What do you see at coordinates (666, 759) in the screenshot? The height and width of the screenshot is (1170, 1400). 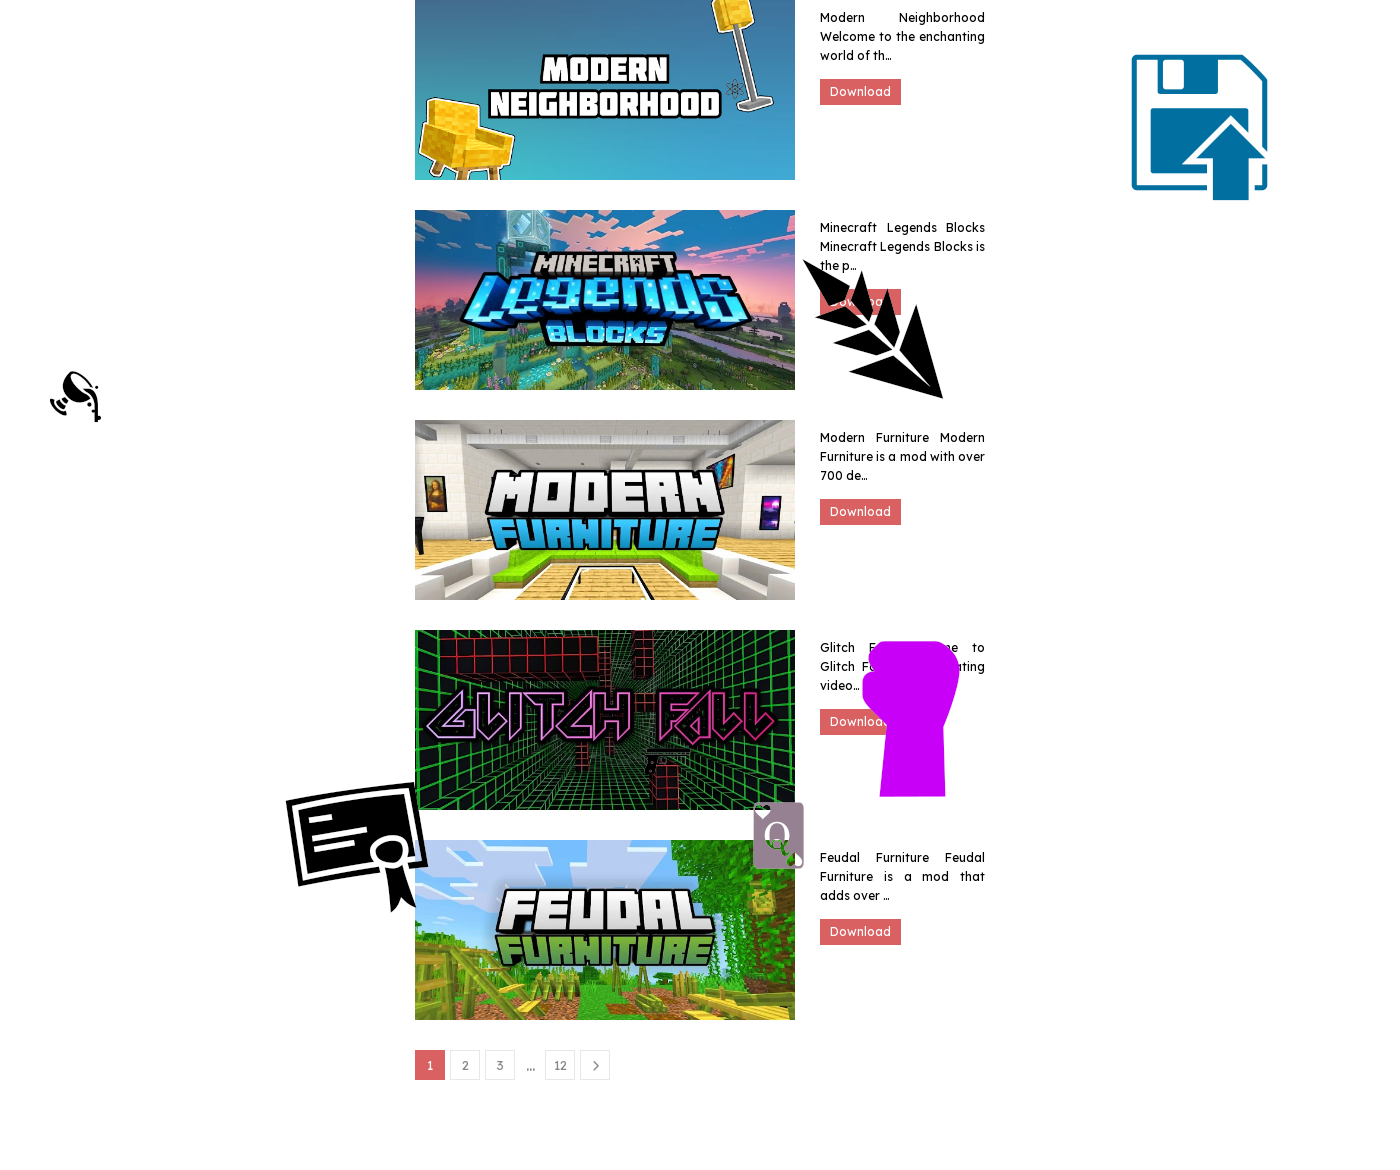 I see `select pistol weapon in game` at bounding box center [666, 759].